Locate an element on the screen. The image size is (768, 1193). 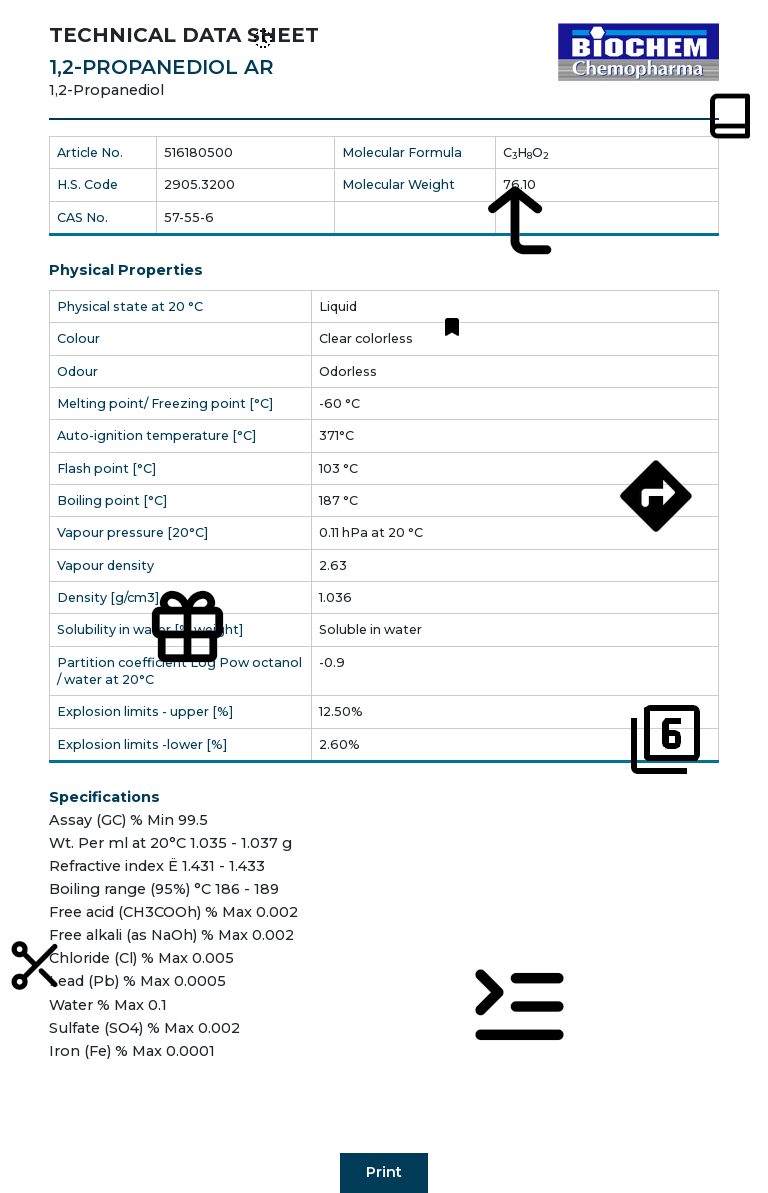
indicates 6 items selected or filtered is located at coordinates (665, 739).